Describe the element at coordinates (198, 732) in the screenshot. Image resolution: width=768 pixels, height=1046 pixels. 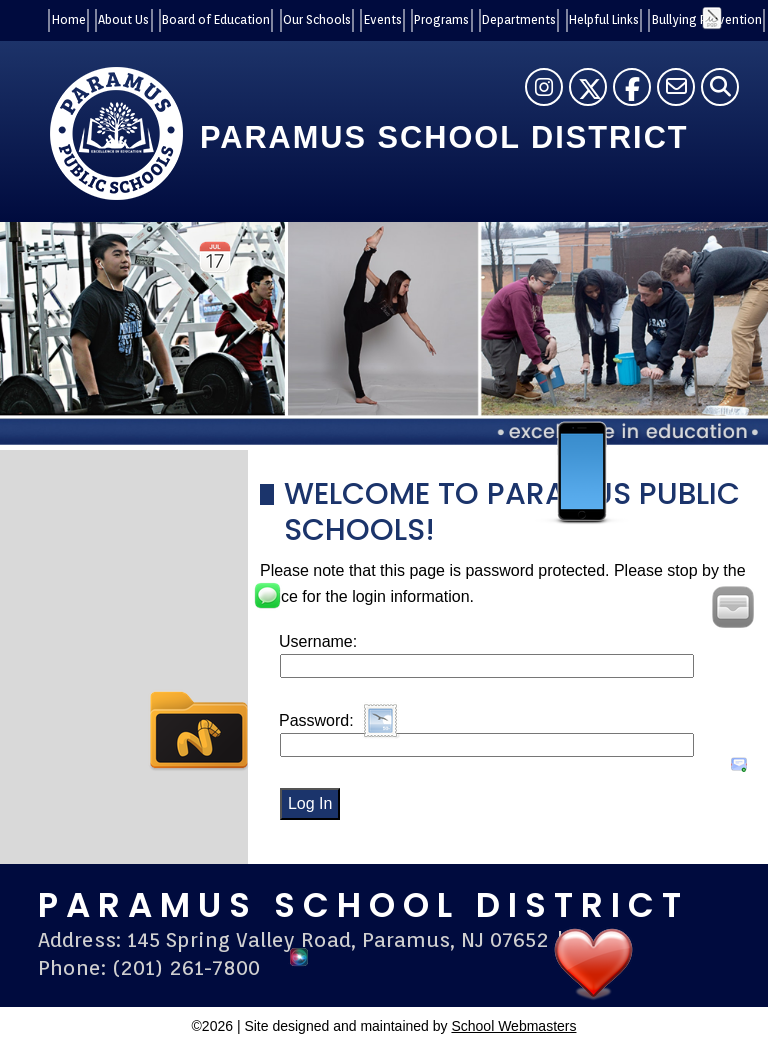
I see `open the Modo 3D modeling application folder` at that location.